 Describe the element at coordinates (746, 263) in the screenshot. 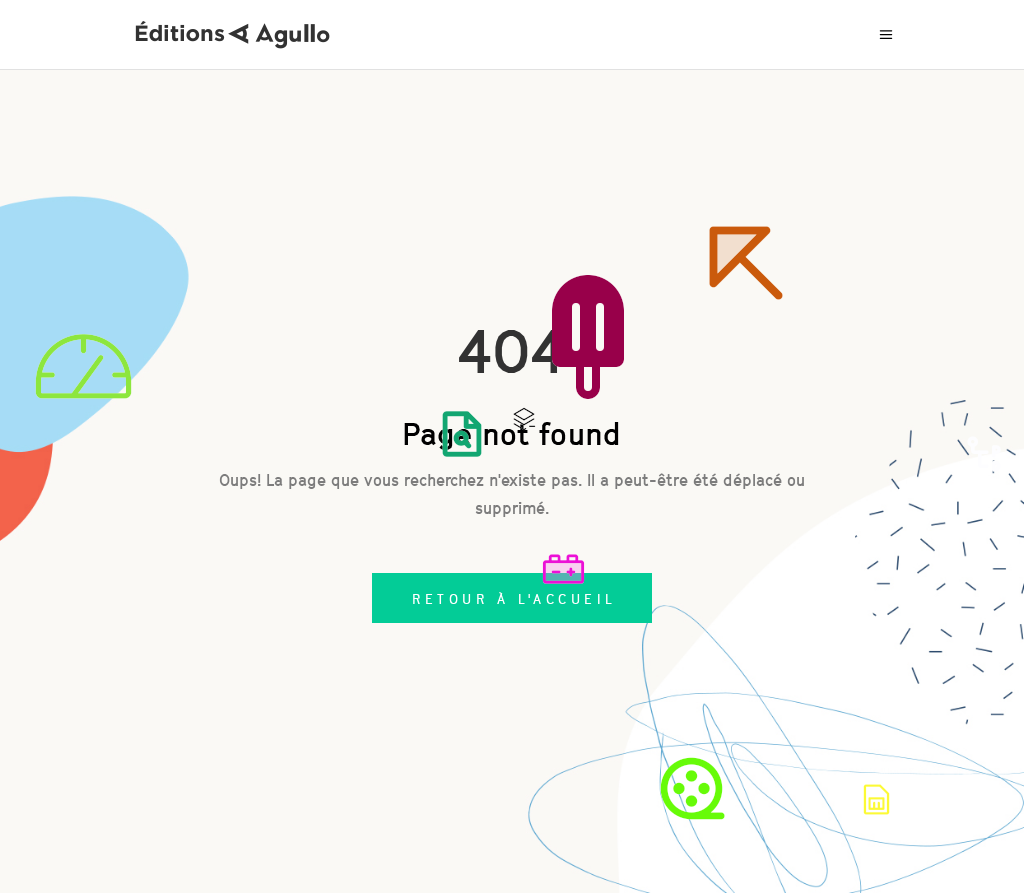

I see `navigate back to previous screen` at that location.